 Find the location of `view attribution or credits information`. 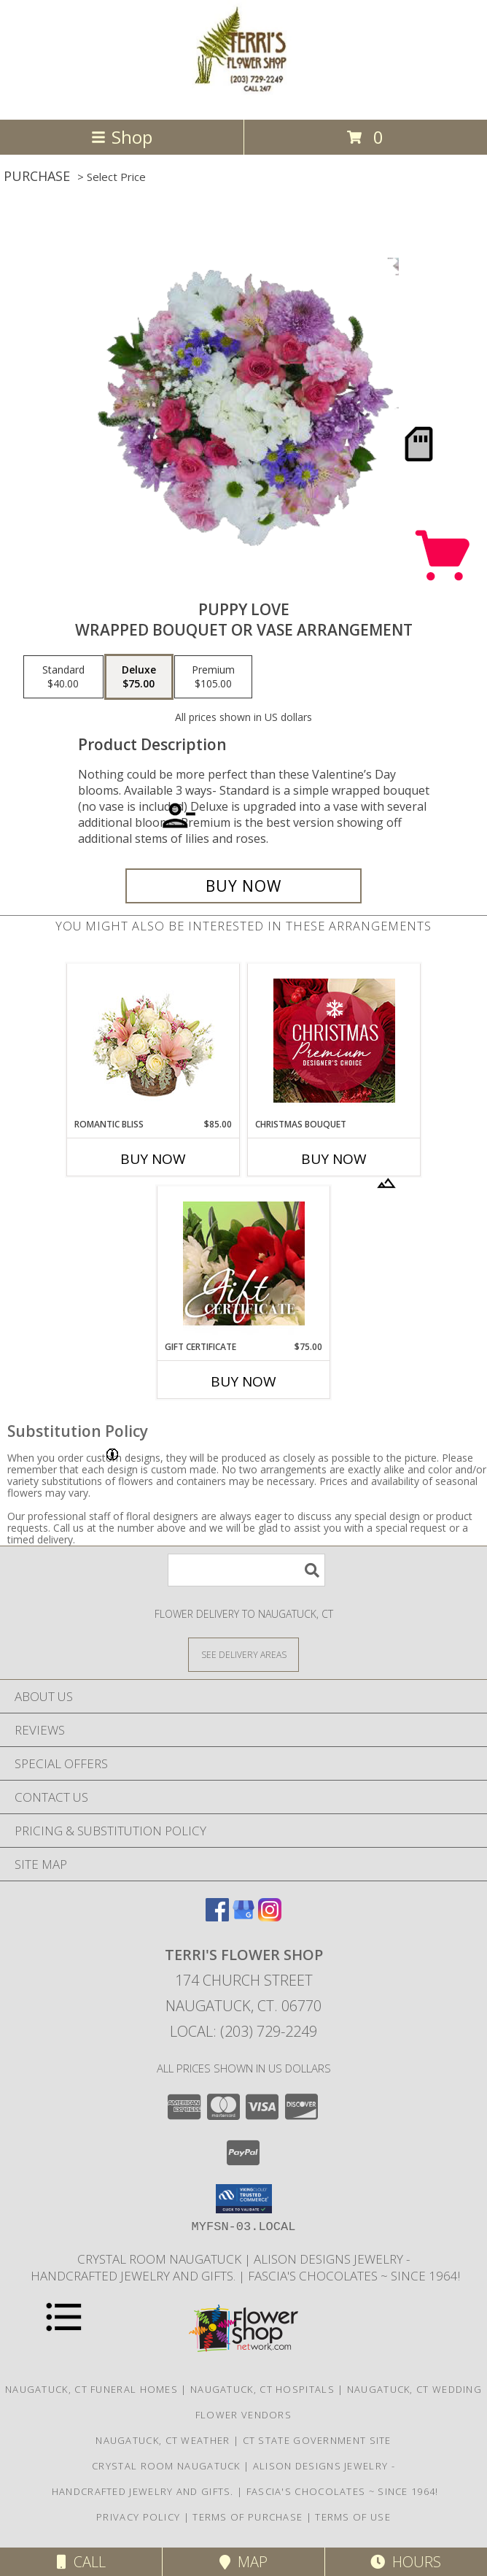

view attribution or credits information is located at coordinates (112, 1454).